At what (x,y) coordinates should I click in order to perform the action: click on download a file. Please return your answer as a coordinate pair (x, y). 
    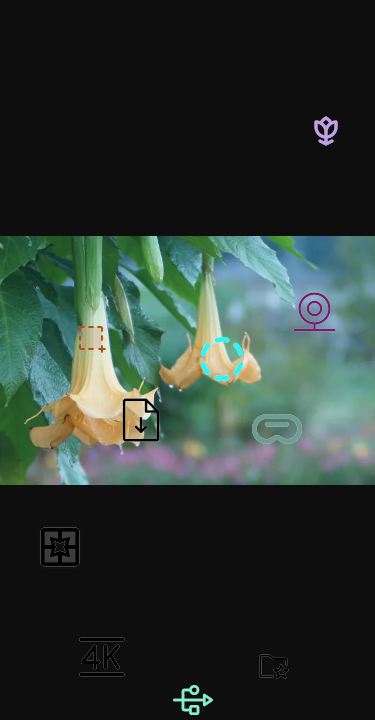
    Looking at the image, I should click on (141, 420).